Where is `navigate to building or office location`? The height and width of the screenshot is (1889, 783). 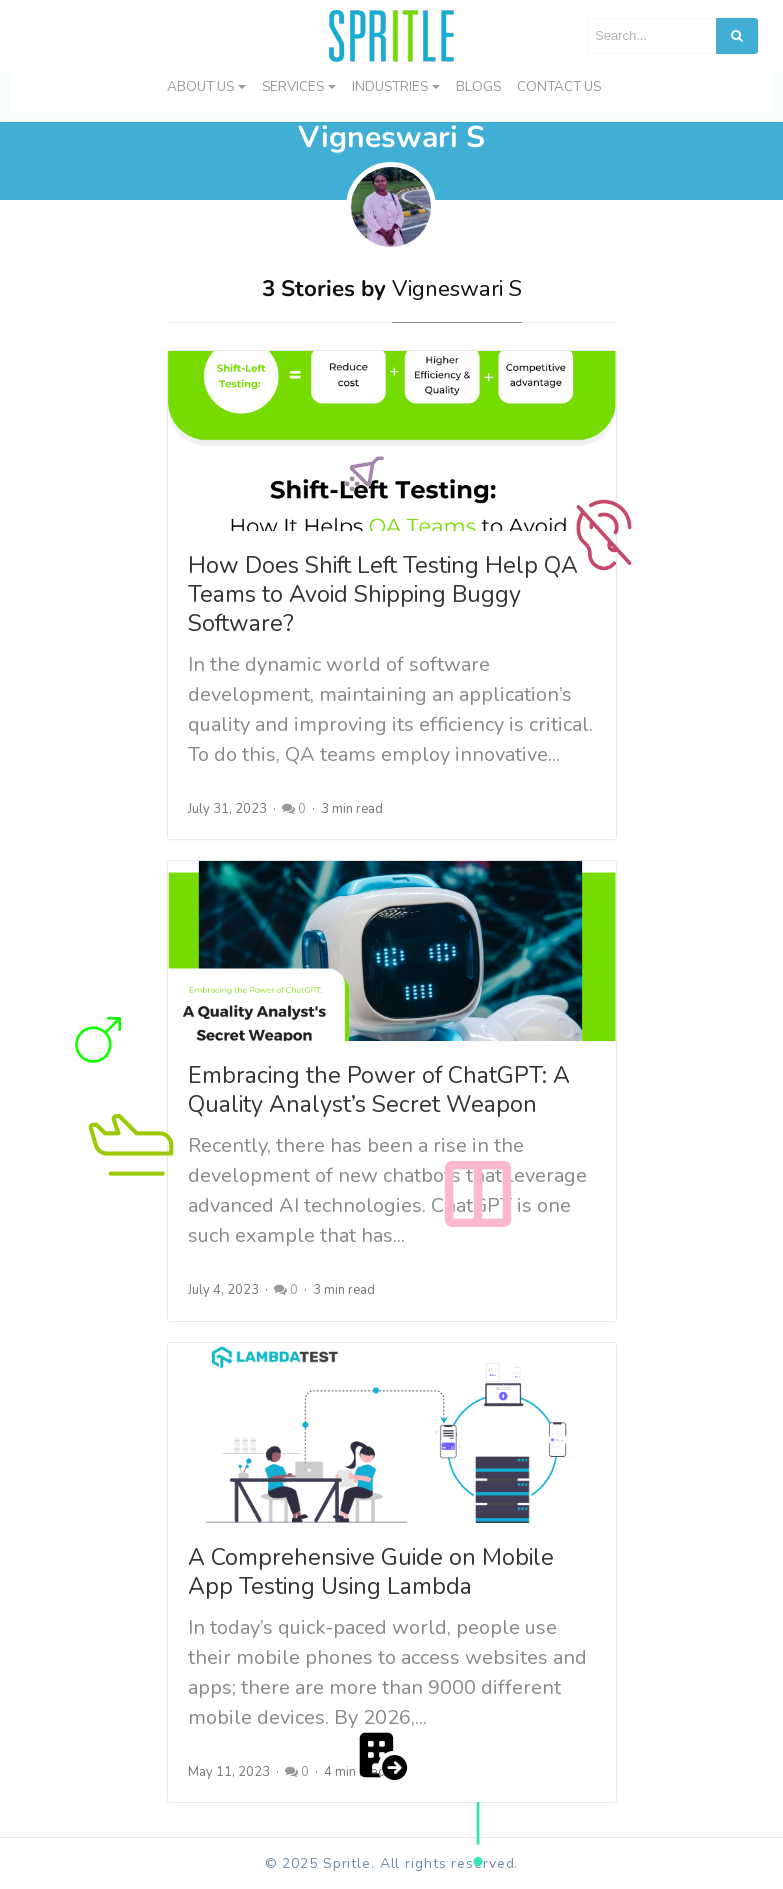 navigate to building or office location is located at coordinates (382, 1755).